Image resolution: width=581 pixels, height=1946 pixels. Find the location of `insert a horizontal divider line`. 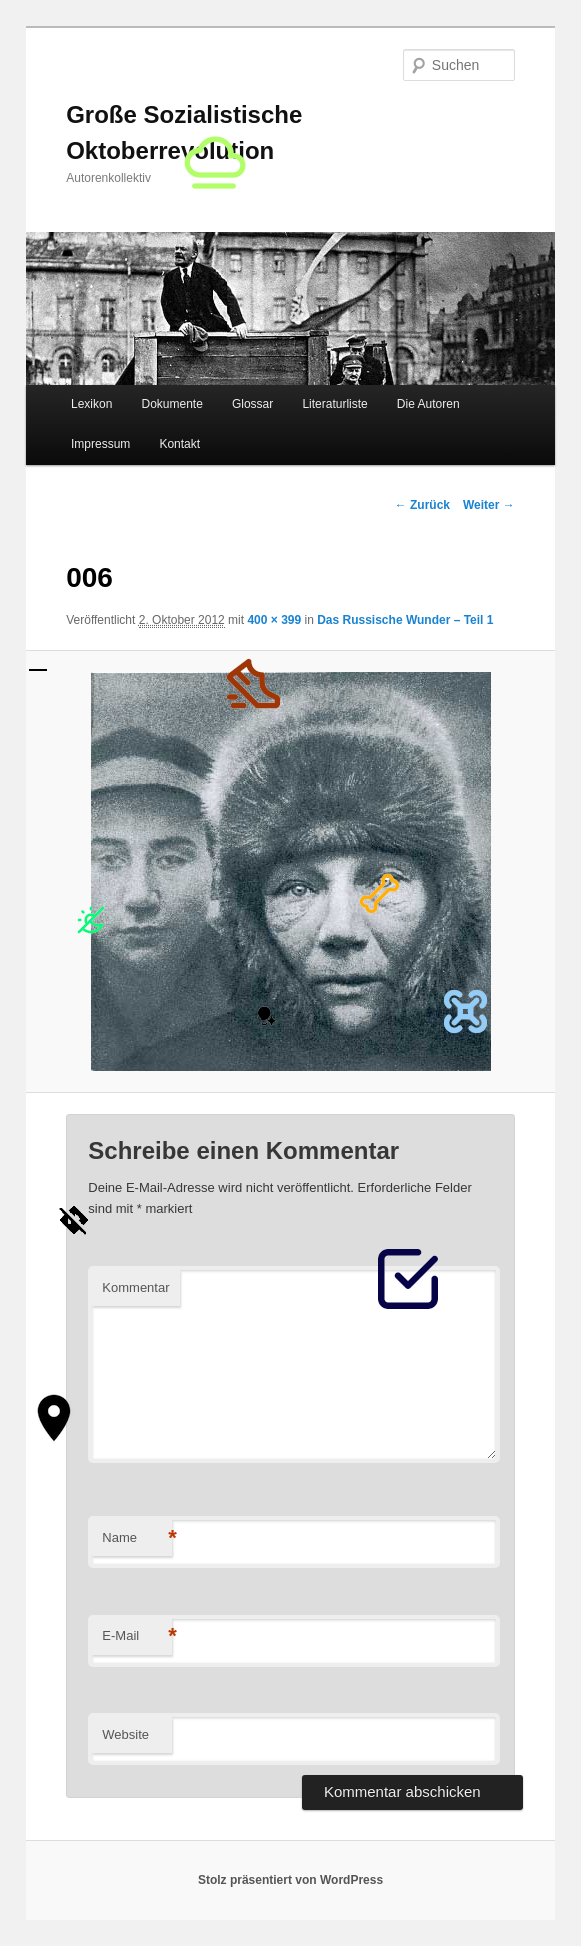

insert a horizontal divider line is located at coordinates (38, 670).